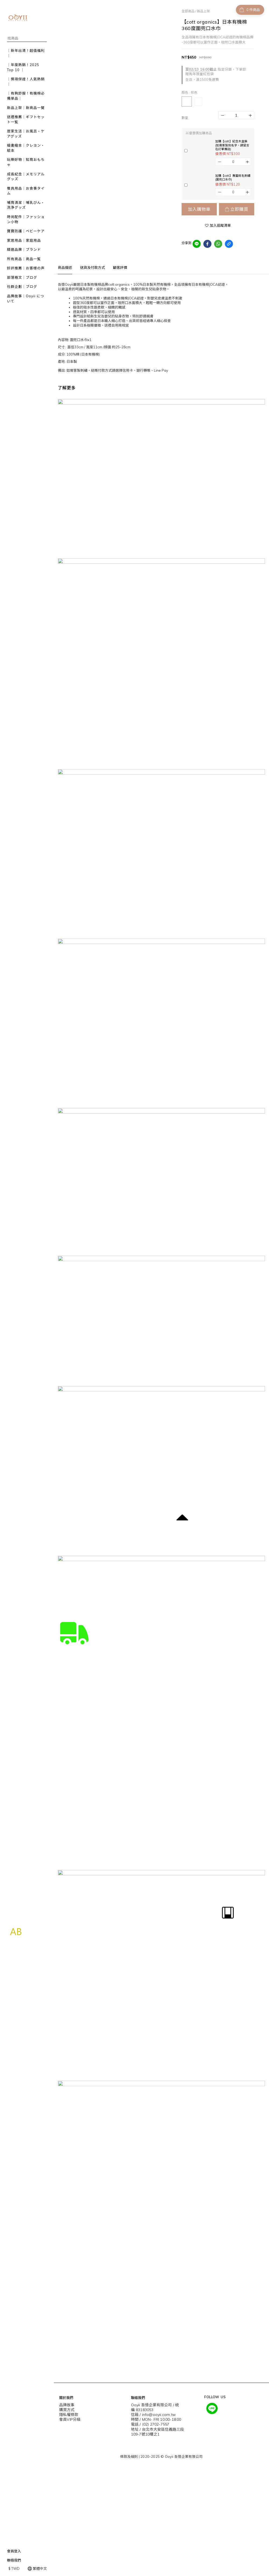  What do you see at coordinates (228, 1913) in the screenshot?
I see `center the editor panel layout` at bounding box center [228, 1913].